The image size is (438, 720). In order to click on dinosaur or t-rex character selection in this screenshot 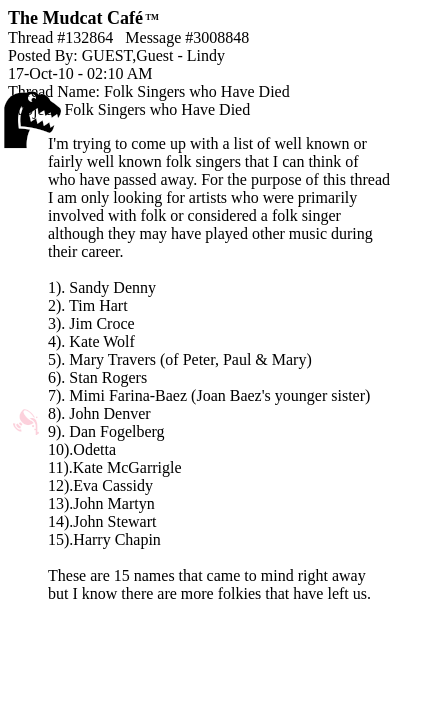, I will do `click(32, 119)`.